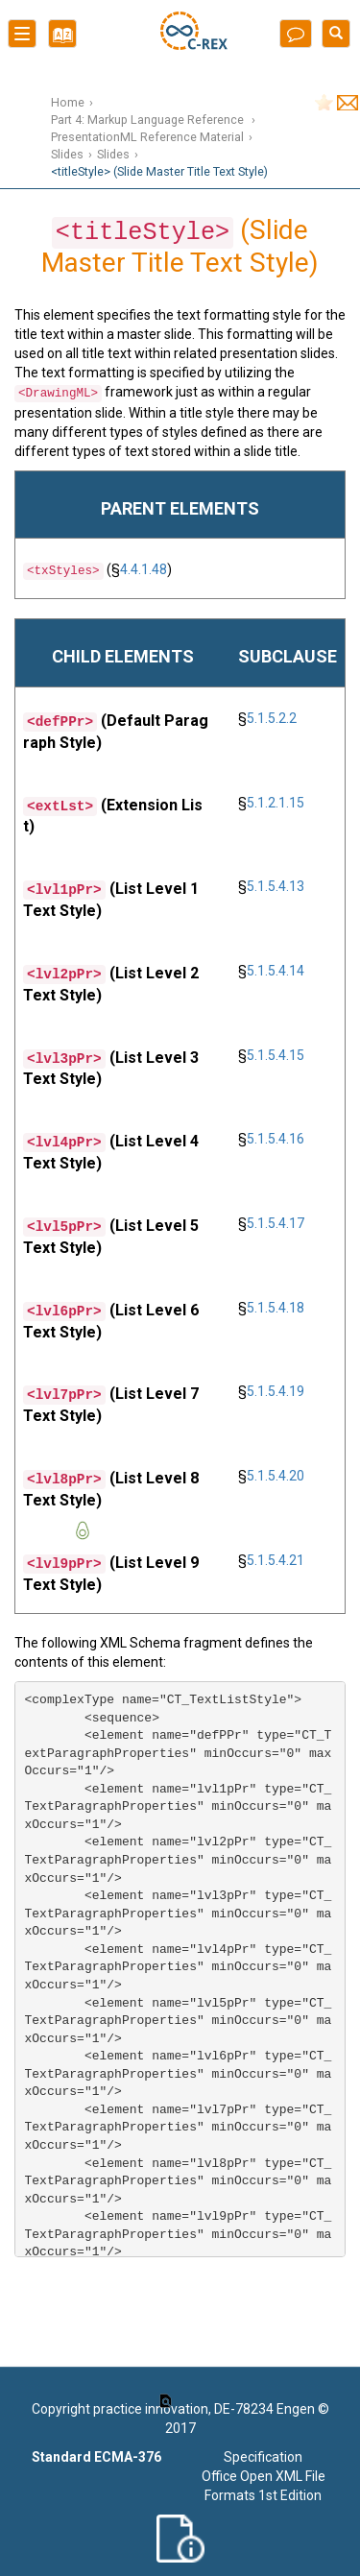 This screenshot has width=360, height=2576. What do you see at coordinates (83, 1530) in the screenshot?
I see `indicates healthy or vegetarian food options` at bounding box center [83, 1530].